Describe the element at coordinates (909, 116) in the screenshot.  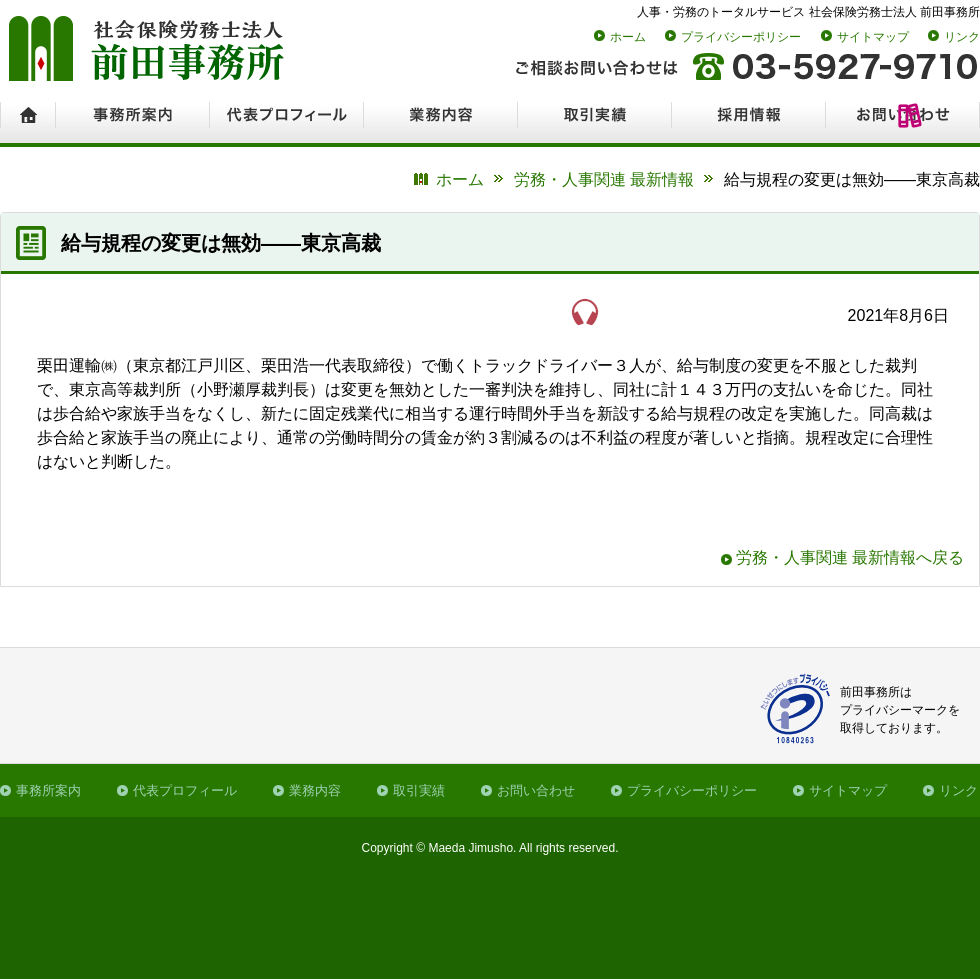
I see `access your library or book collection` at that location.